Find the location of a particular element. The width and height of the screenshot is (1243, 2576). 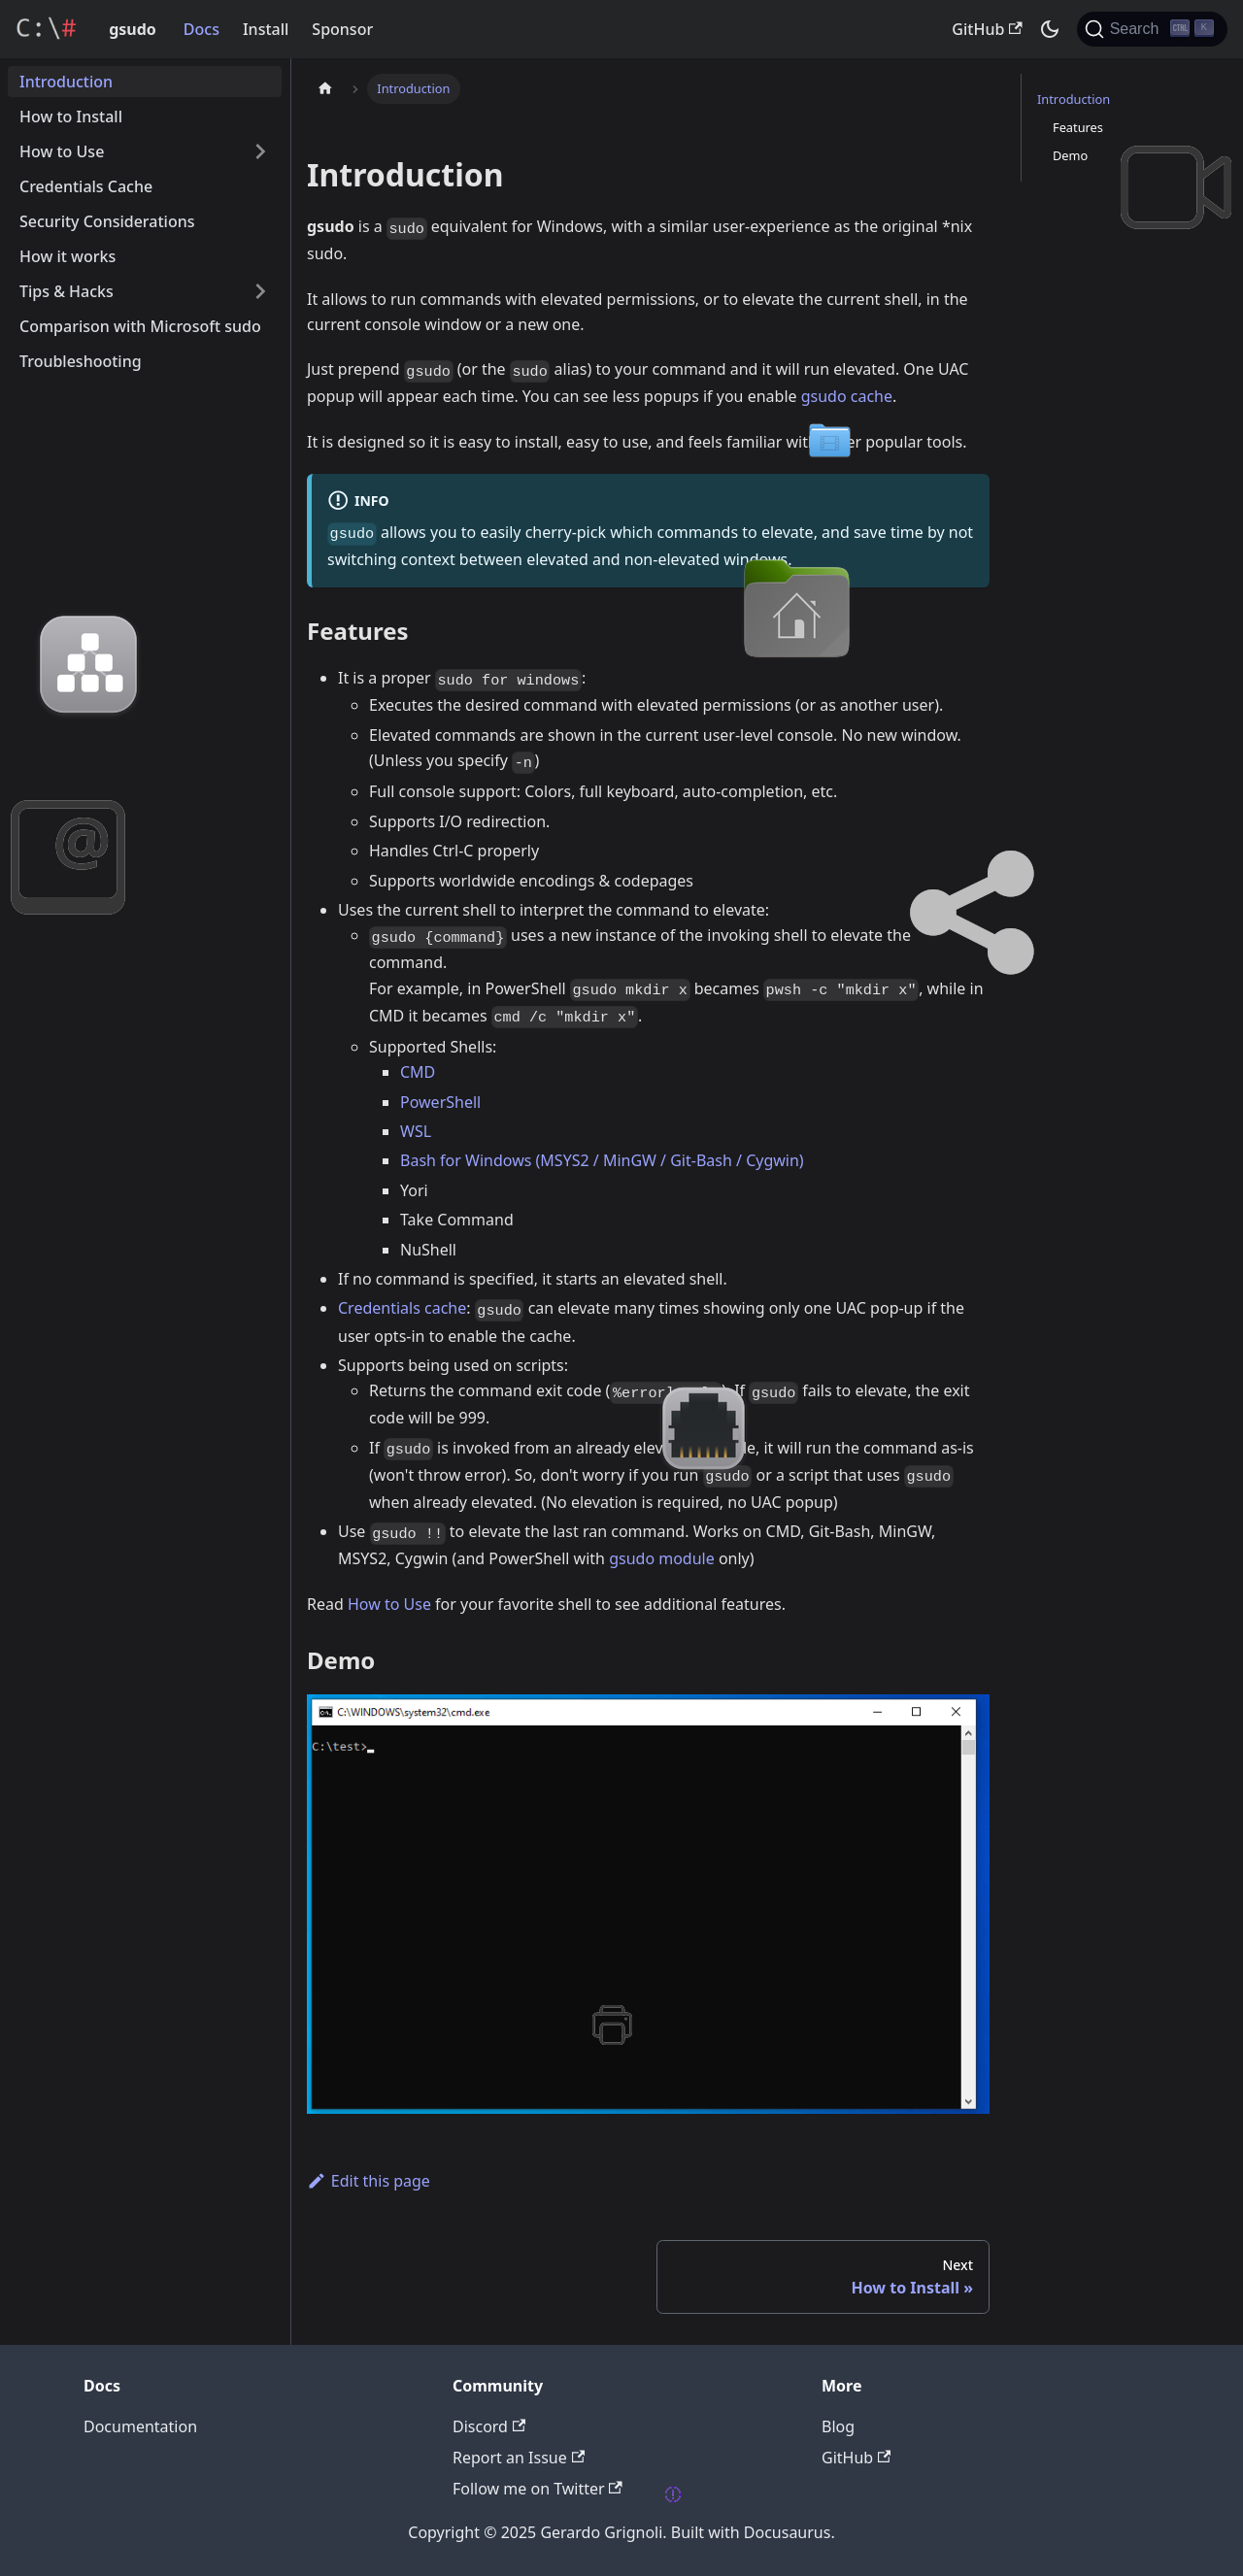

share this item with others is located at coordinates (972, 913).